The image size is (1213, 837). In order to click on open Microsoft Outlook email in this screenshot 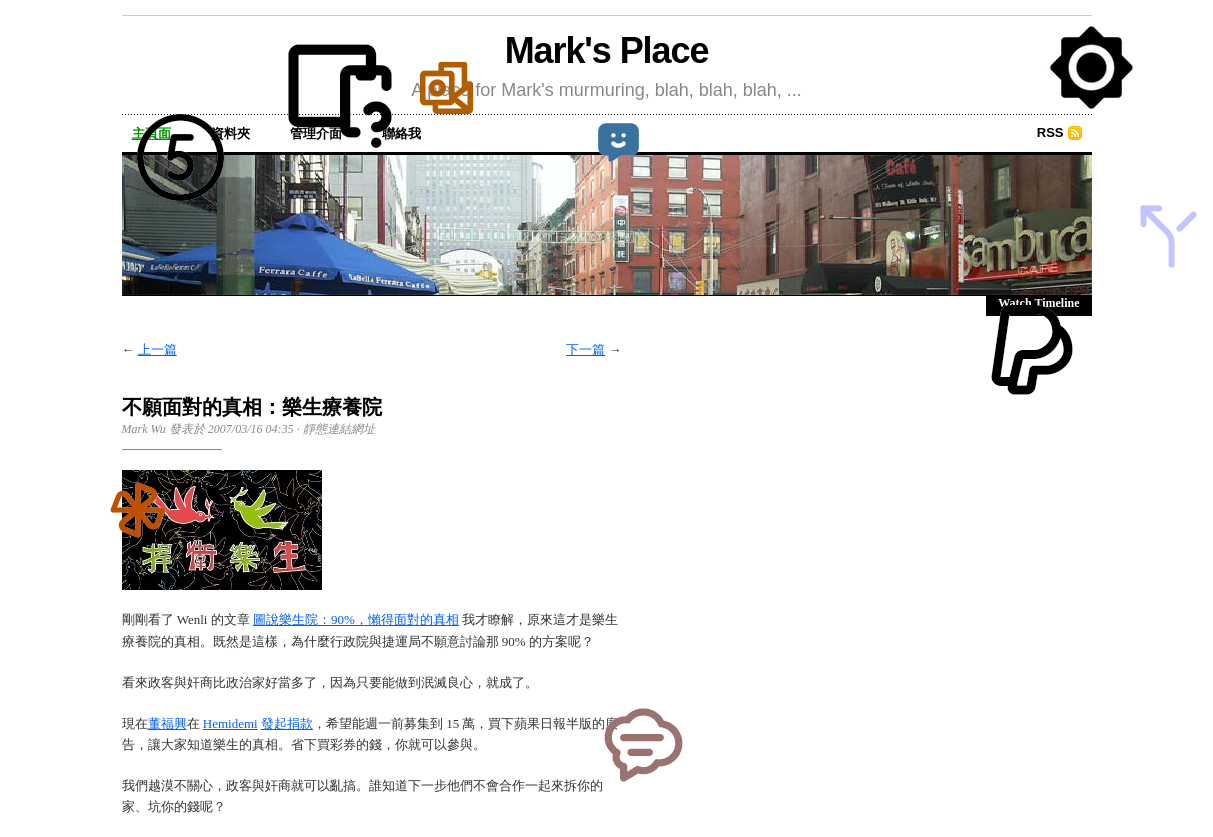, I will do `click(447, 88)`.